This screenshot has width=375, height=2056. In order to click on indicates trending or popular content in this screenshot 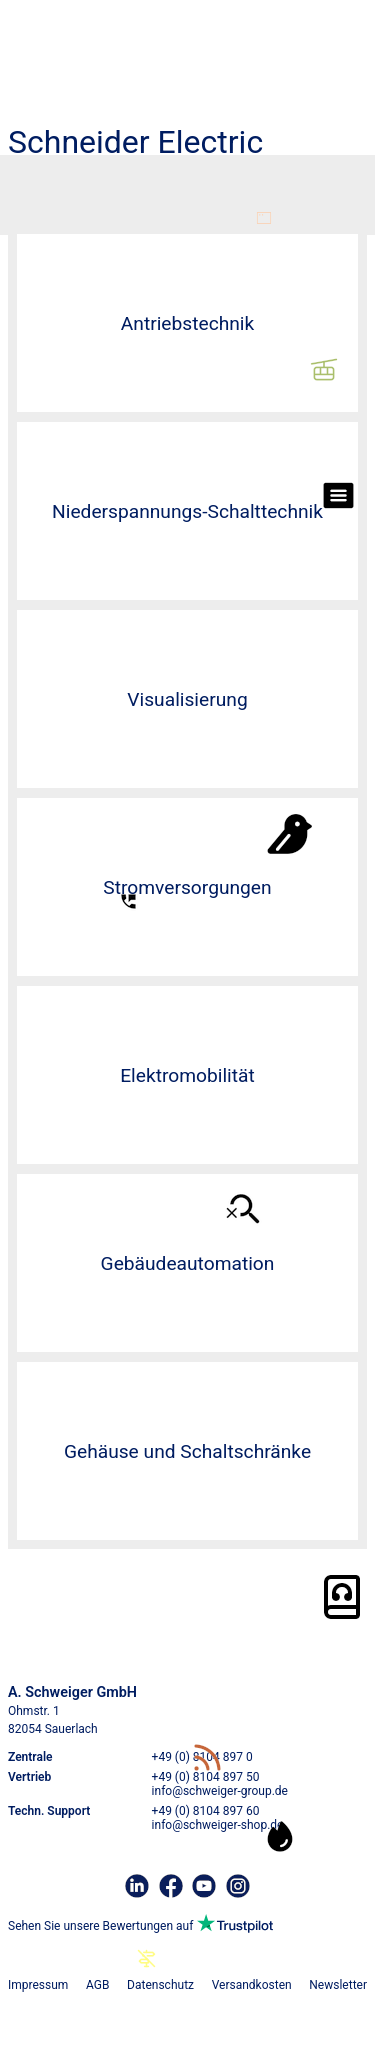, I will do `click(280, 1837)`.